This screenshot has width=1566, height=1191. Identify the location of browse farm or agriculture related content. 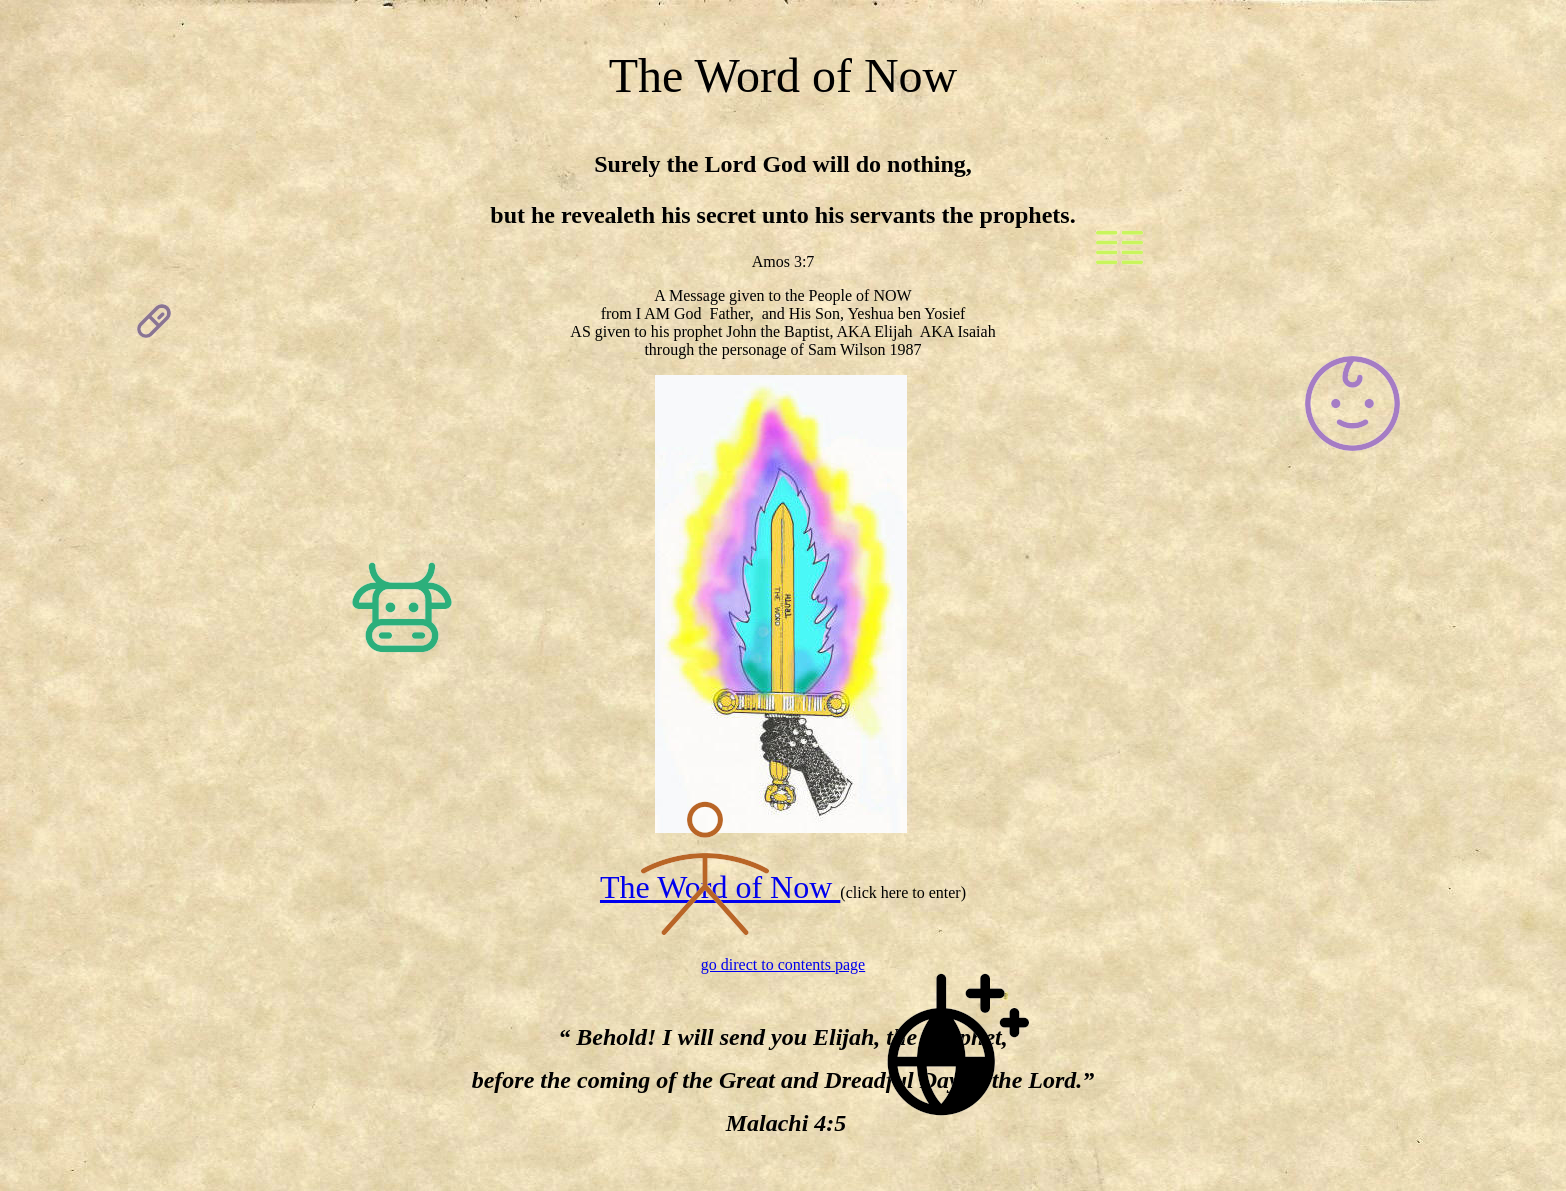
(402, 609).